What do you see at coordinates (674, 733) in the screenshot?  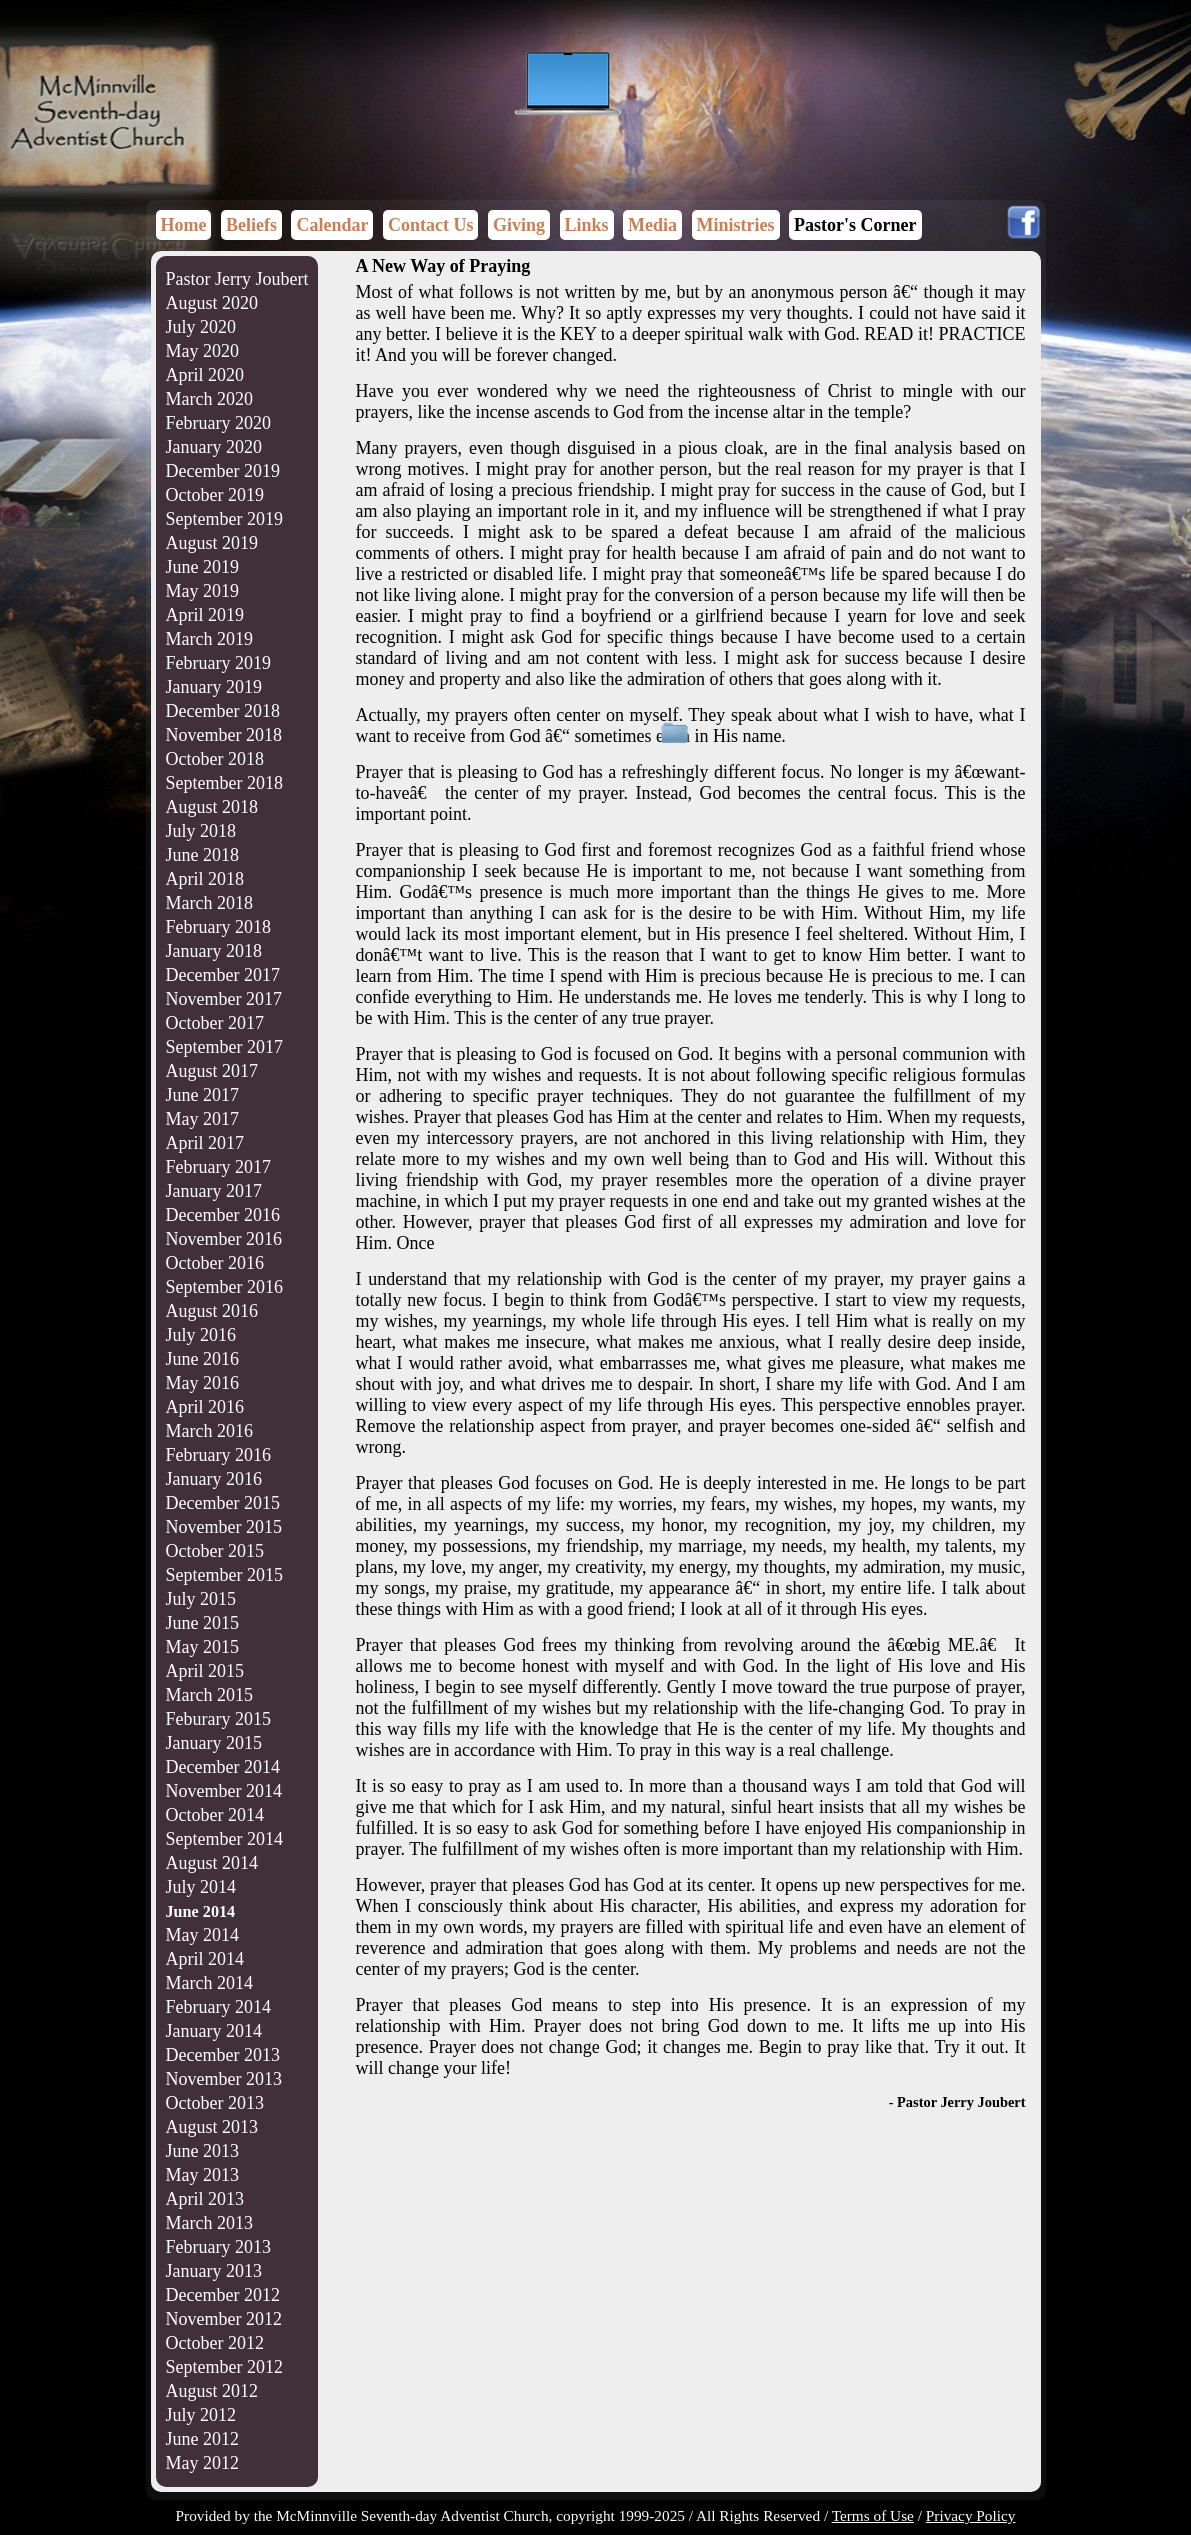 I see `access notes or text annotations in the organizer` at bounding box center [674, 733].